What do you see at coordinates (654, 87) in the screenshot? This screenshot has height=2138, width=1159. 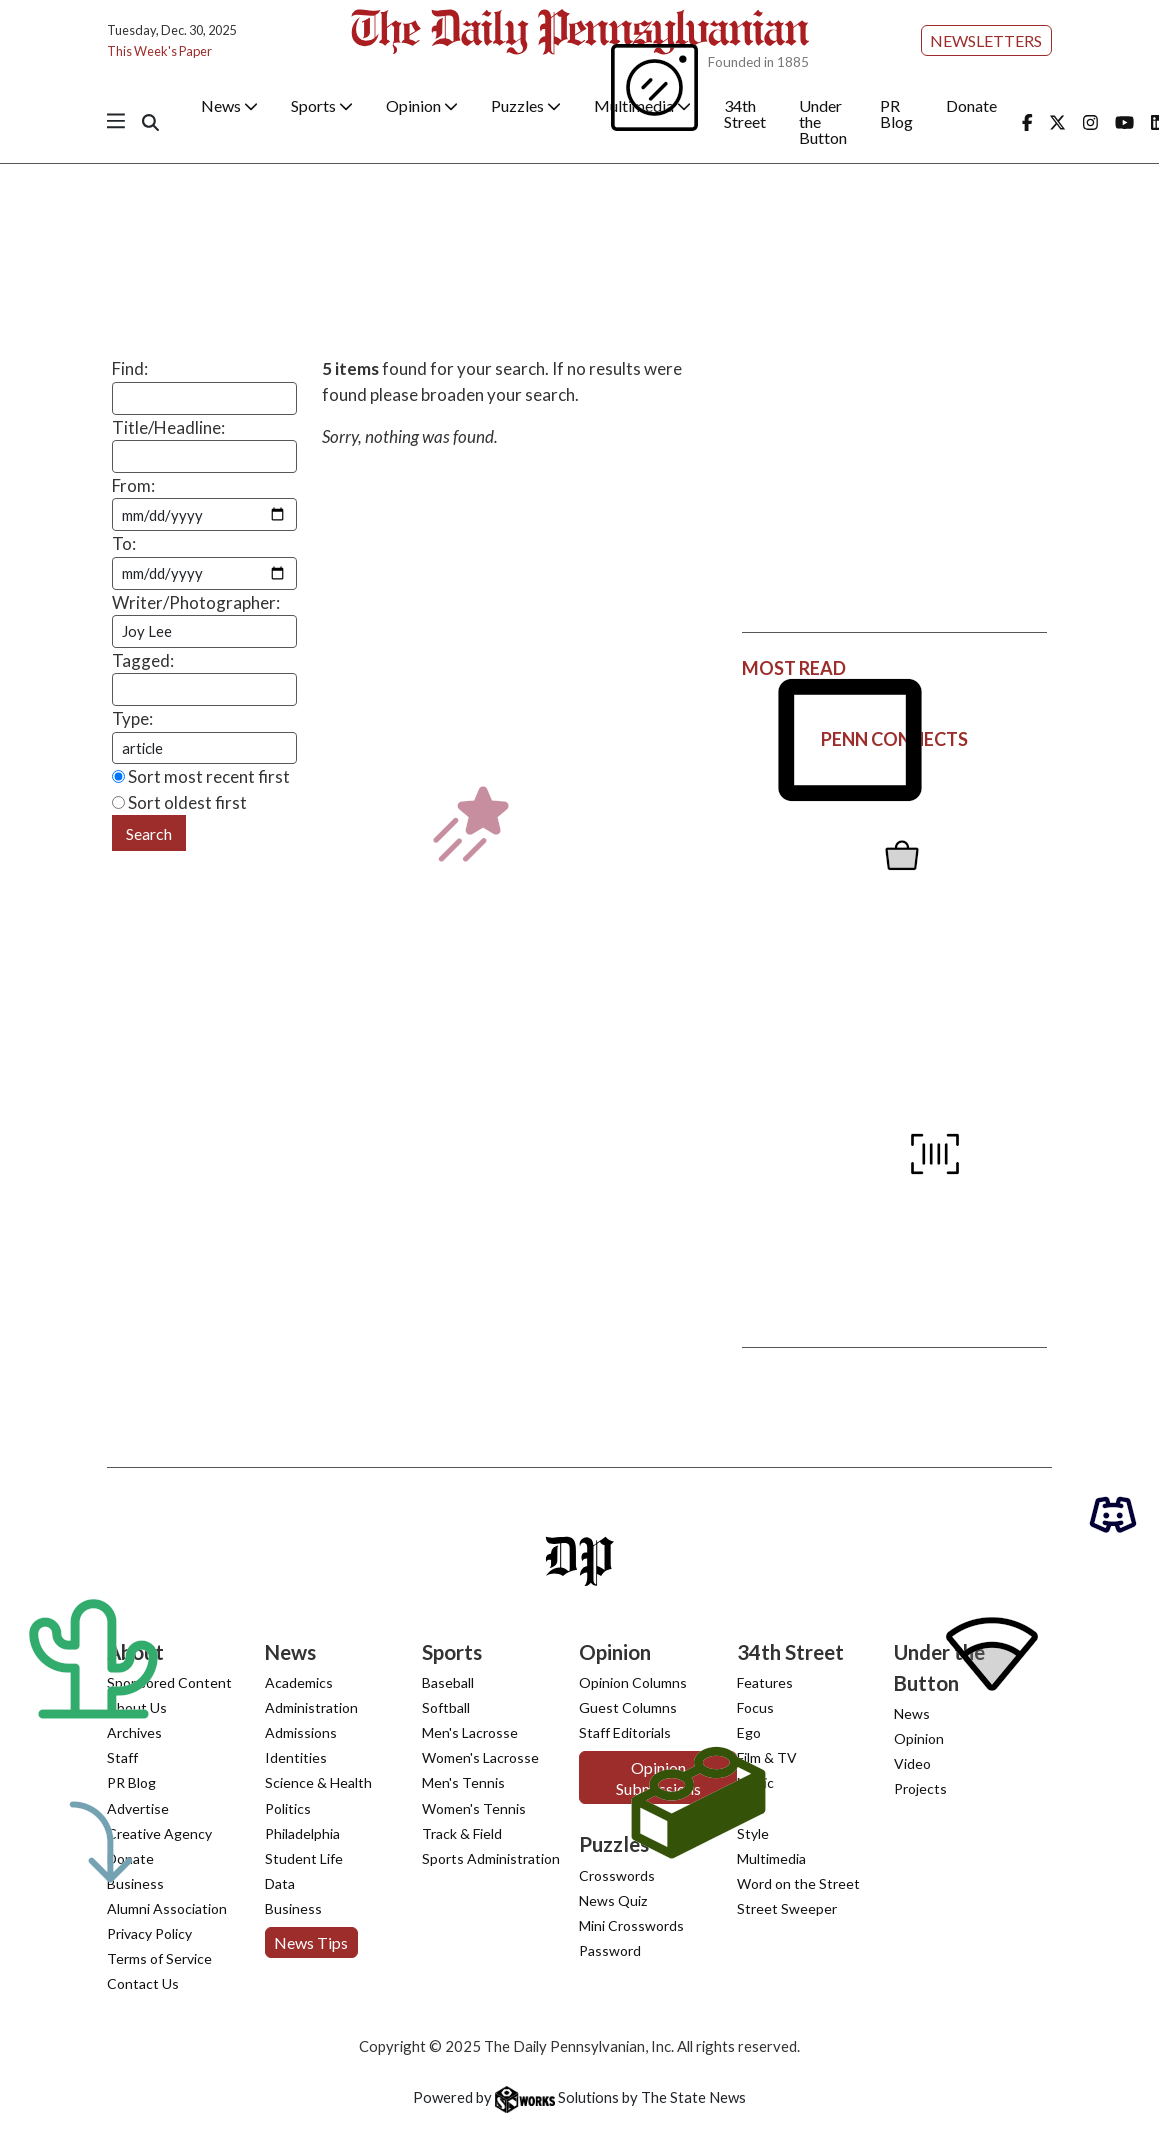 I see `access laundry or appliance controls` at bounding box center [654, 87].